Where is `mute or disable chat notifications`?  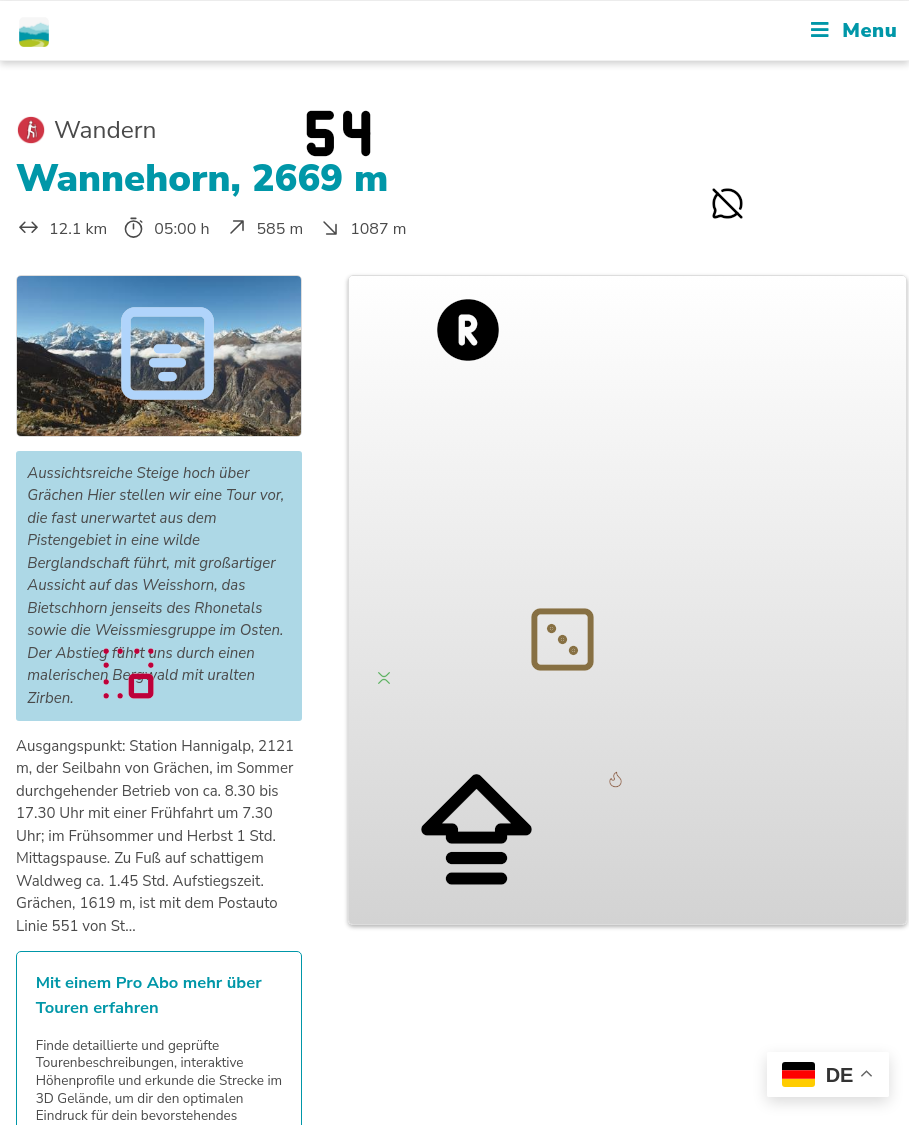 mute or disable chat notifications is located at coordinates (727, 203).